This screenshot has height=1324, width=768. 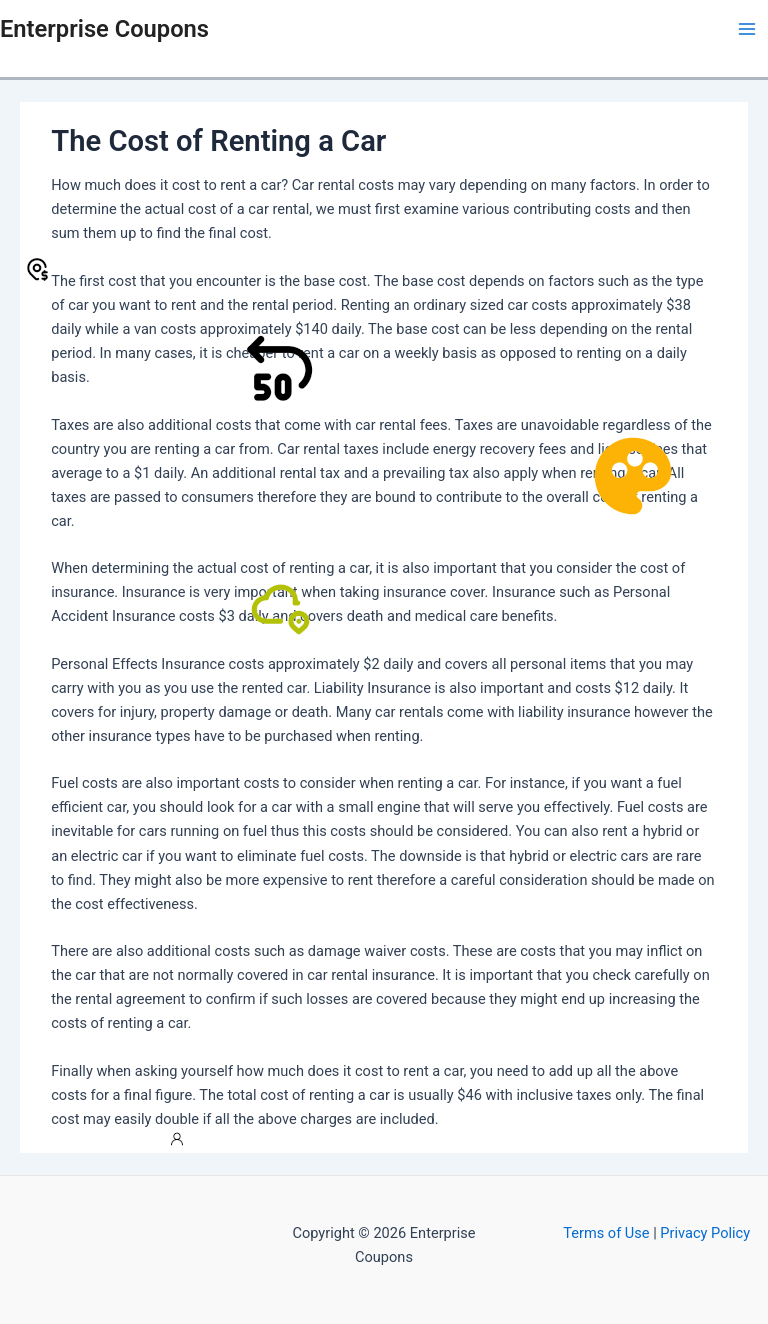 I want to click on view your profile, so click(x=177, y=1139).